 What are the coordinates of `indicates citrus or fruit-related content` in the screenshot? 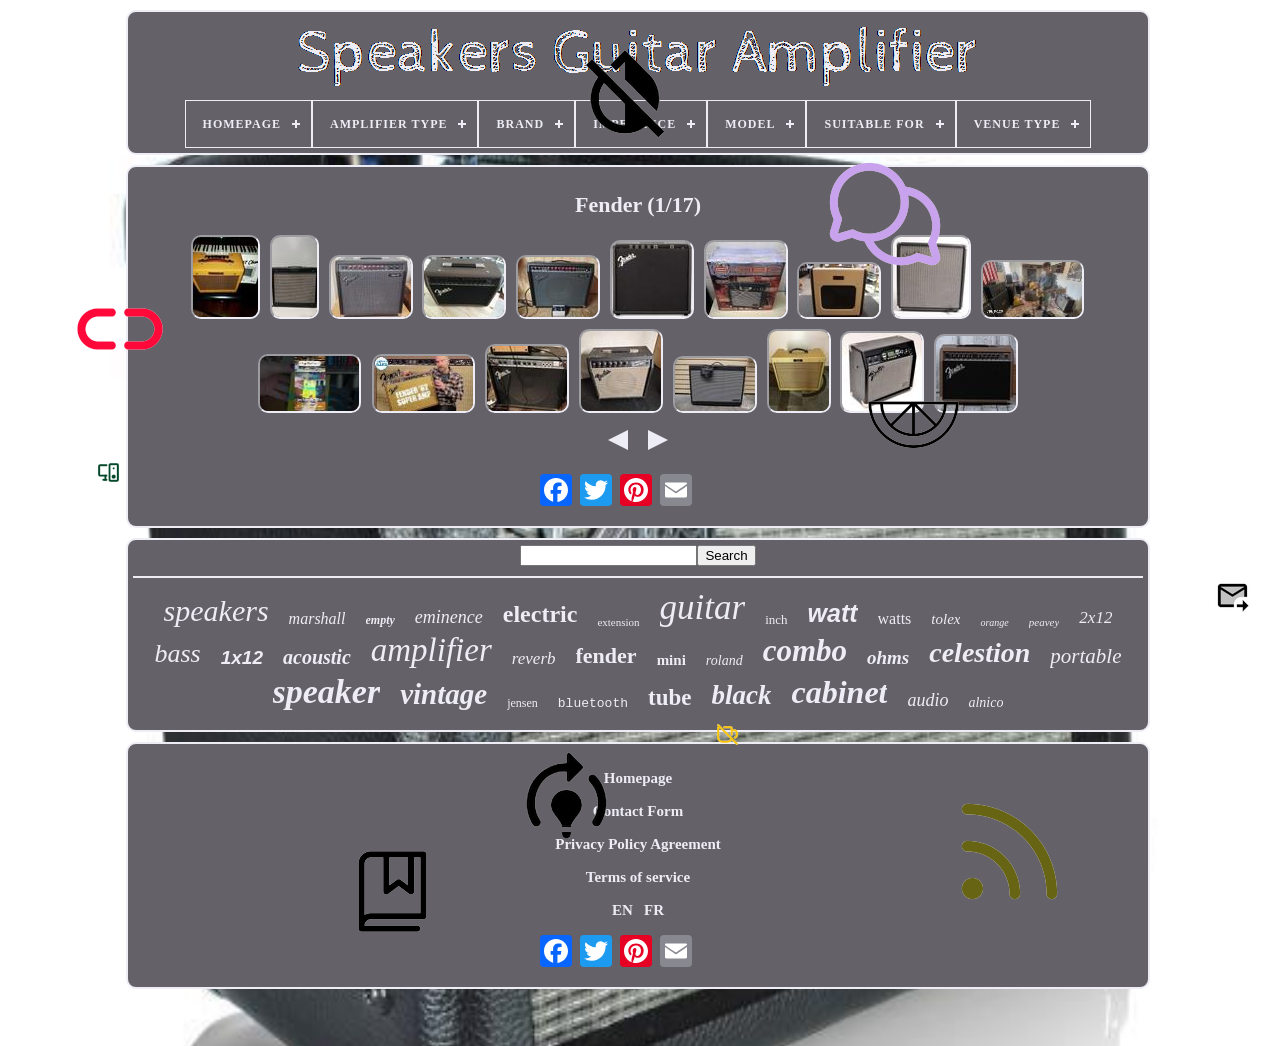 It's located at (913, 417).